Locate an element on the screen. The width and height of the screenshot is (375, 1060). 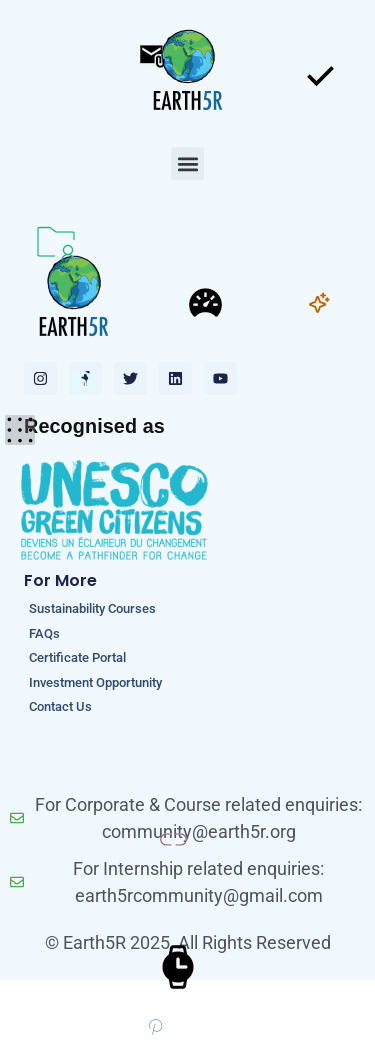
indicates new or AI-generated content is located at coordinates (319, 303).